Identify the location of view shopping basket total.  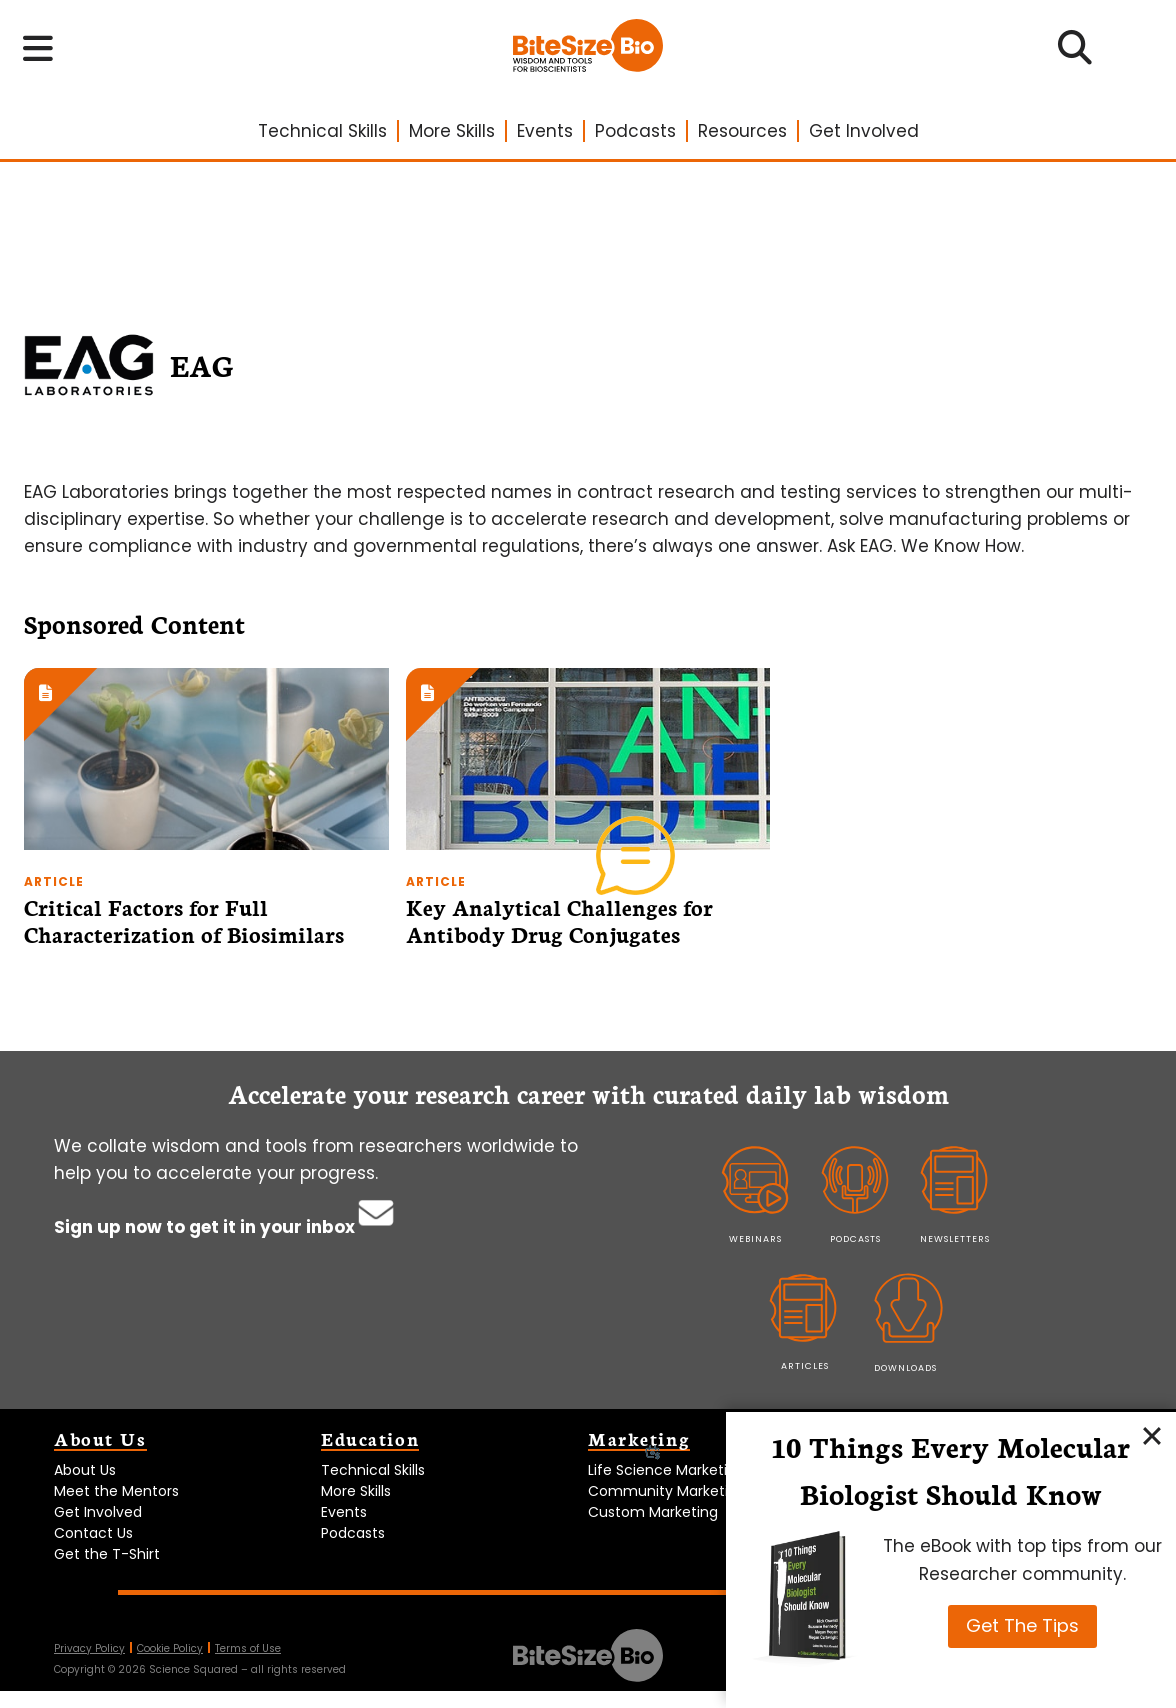
(652, 1451).